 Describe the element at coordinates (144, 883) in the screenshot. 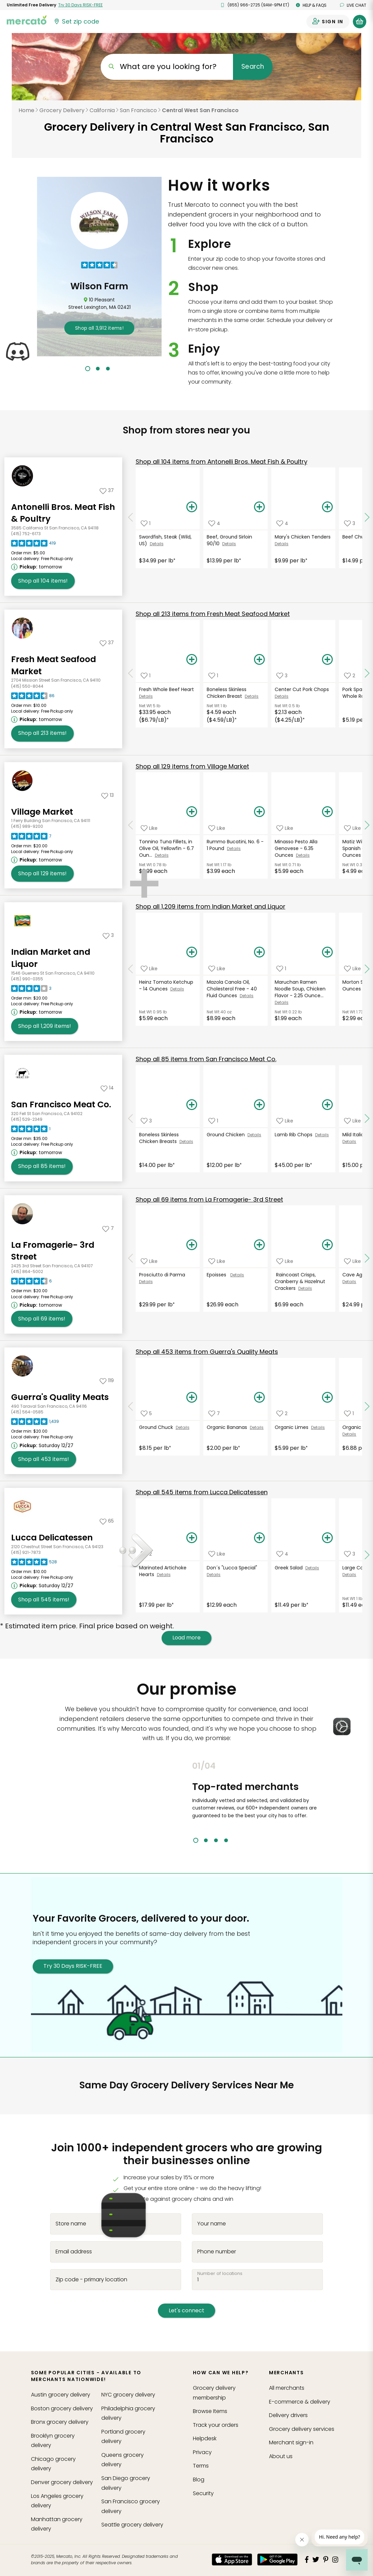

I see `add a new item to a list` at that location.